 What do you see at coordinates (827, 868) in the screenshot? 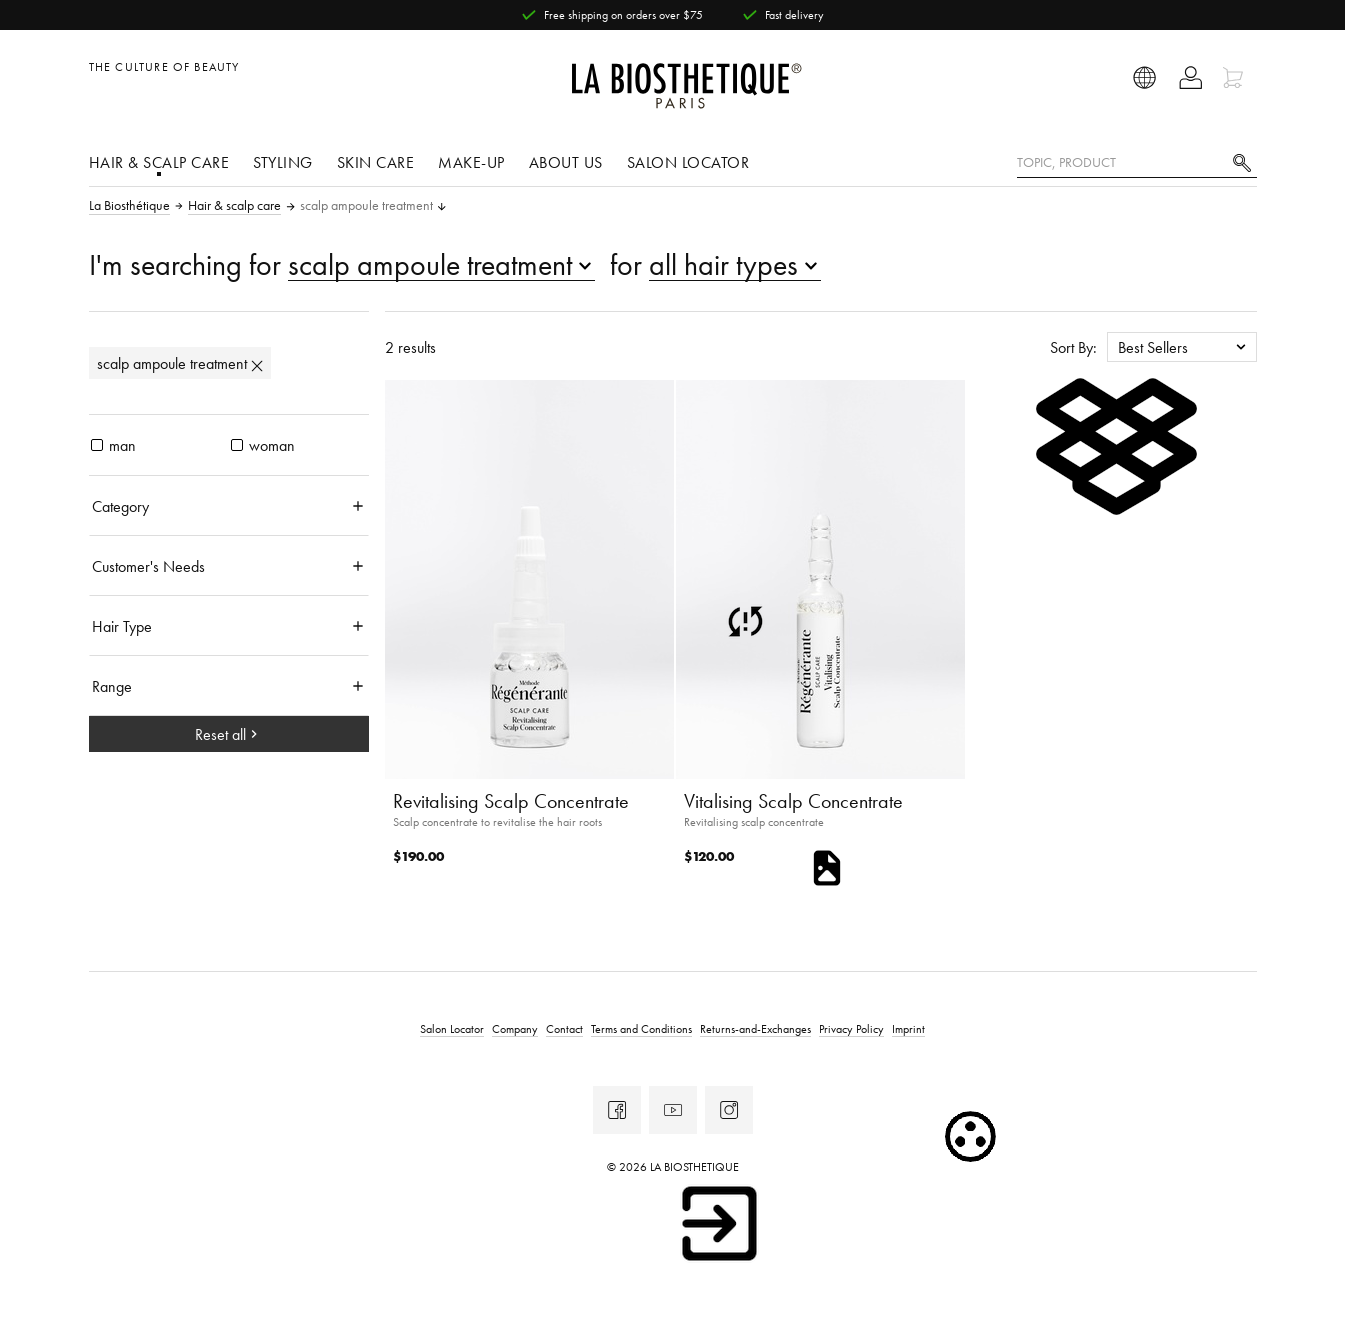
I see `view image file` at bounding box center [827, 868].